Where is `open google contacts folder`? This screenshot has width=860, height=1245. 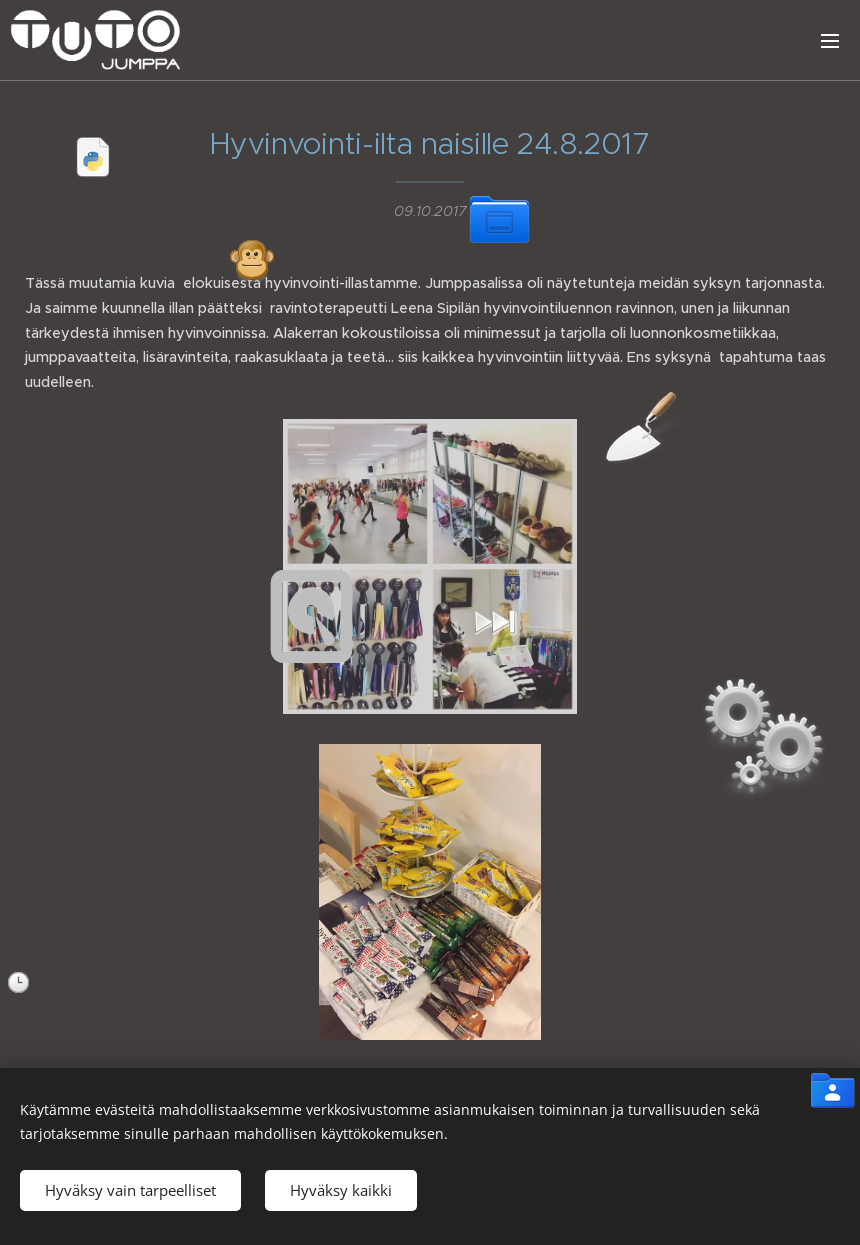
open google contacts folder is located at coordinates (832, 1091).